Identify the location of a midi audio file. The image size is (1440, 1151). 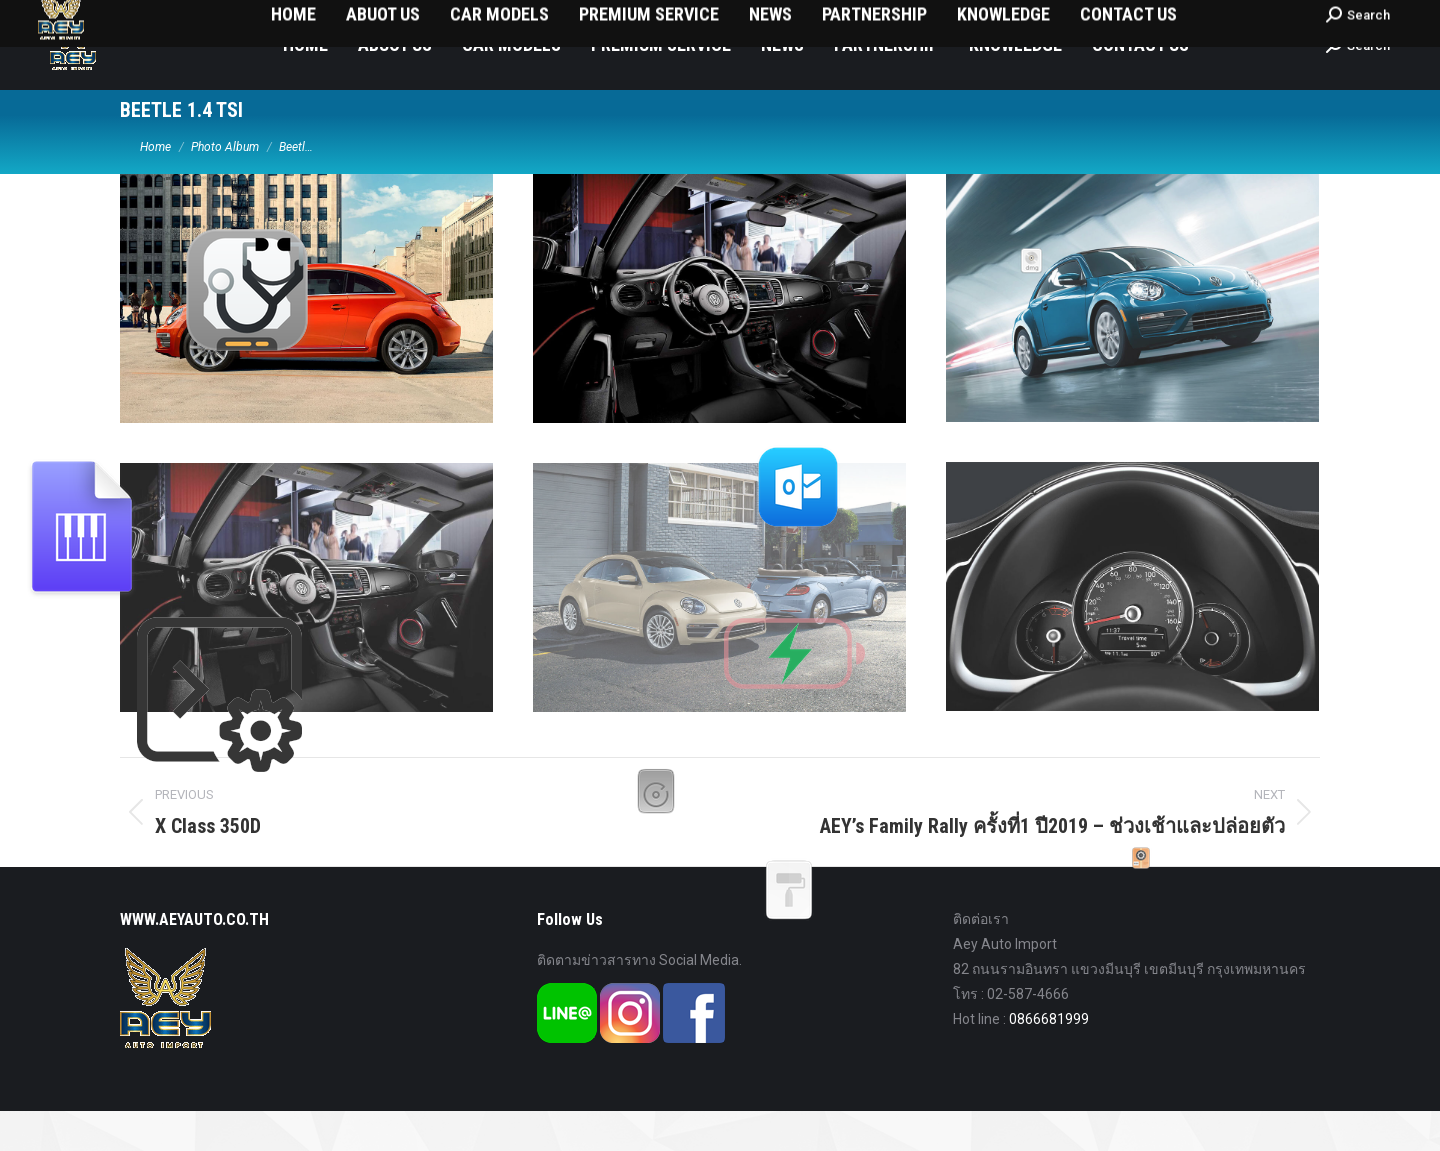
(82, 529).